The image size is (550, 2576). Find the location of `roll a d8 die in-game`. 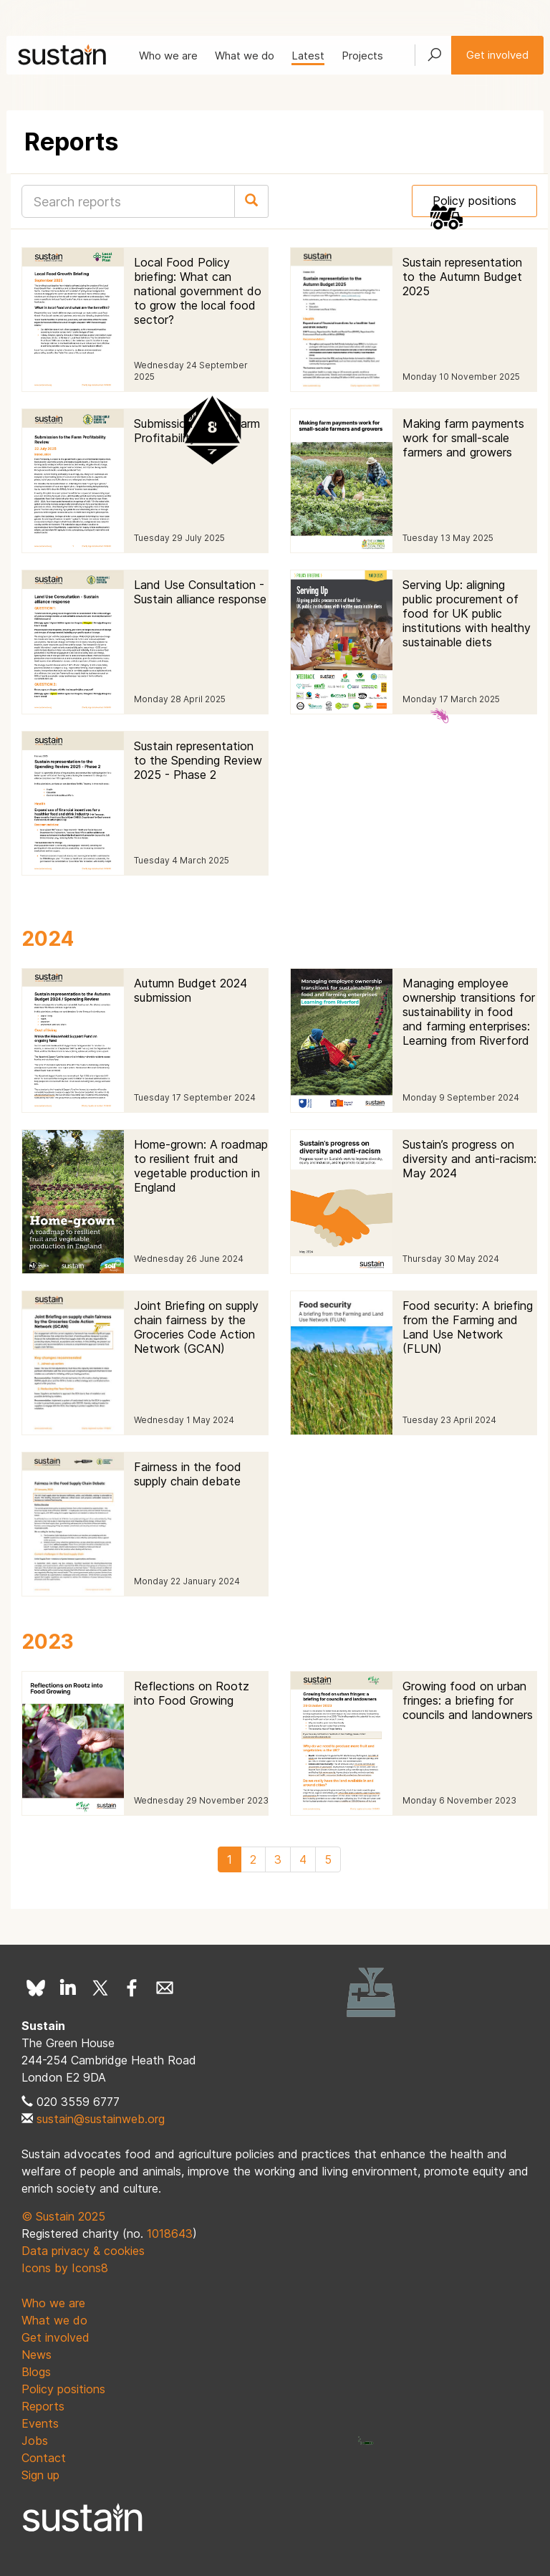

roll a d8 die in-game is located at coordinates (212, 429).